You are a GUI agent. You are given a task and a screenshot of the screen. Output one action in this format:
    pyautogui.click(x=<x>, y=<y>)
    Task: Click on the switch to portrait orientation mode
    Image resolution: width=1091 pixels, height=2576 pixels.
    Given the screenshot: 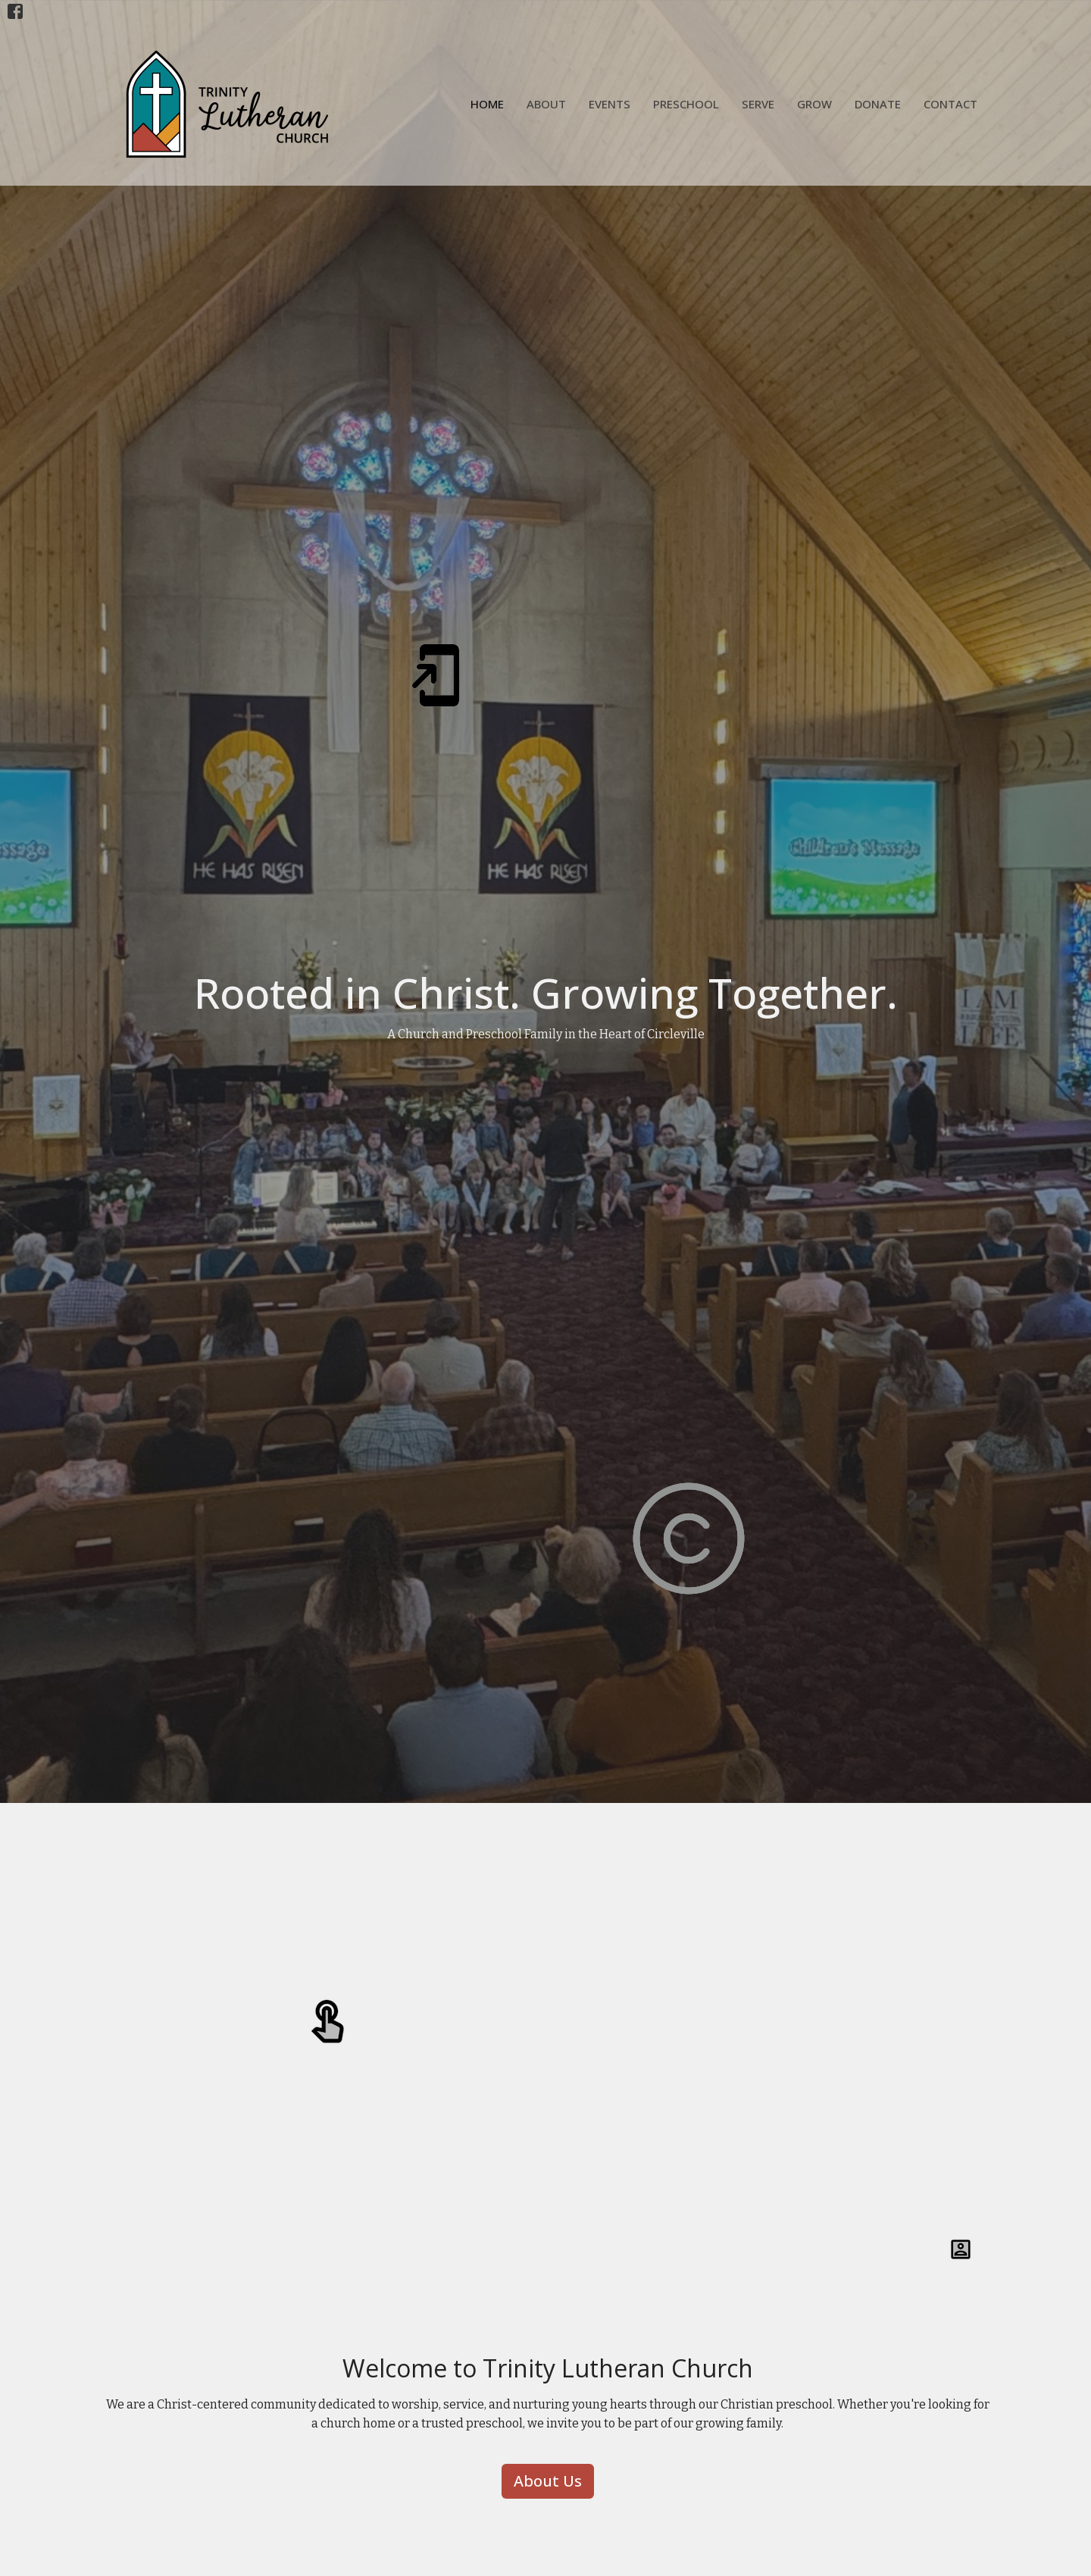 What is the action you would take?
    pyautogui.click(x=961, y=2249)
    